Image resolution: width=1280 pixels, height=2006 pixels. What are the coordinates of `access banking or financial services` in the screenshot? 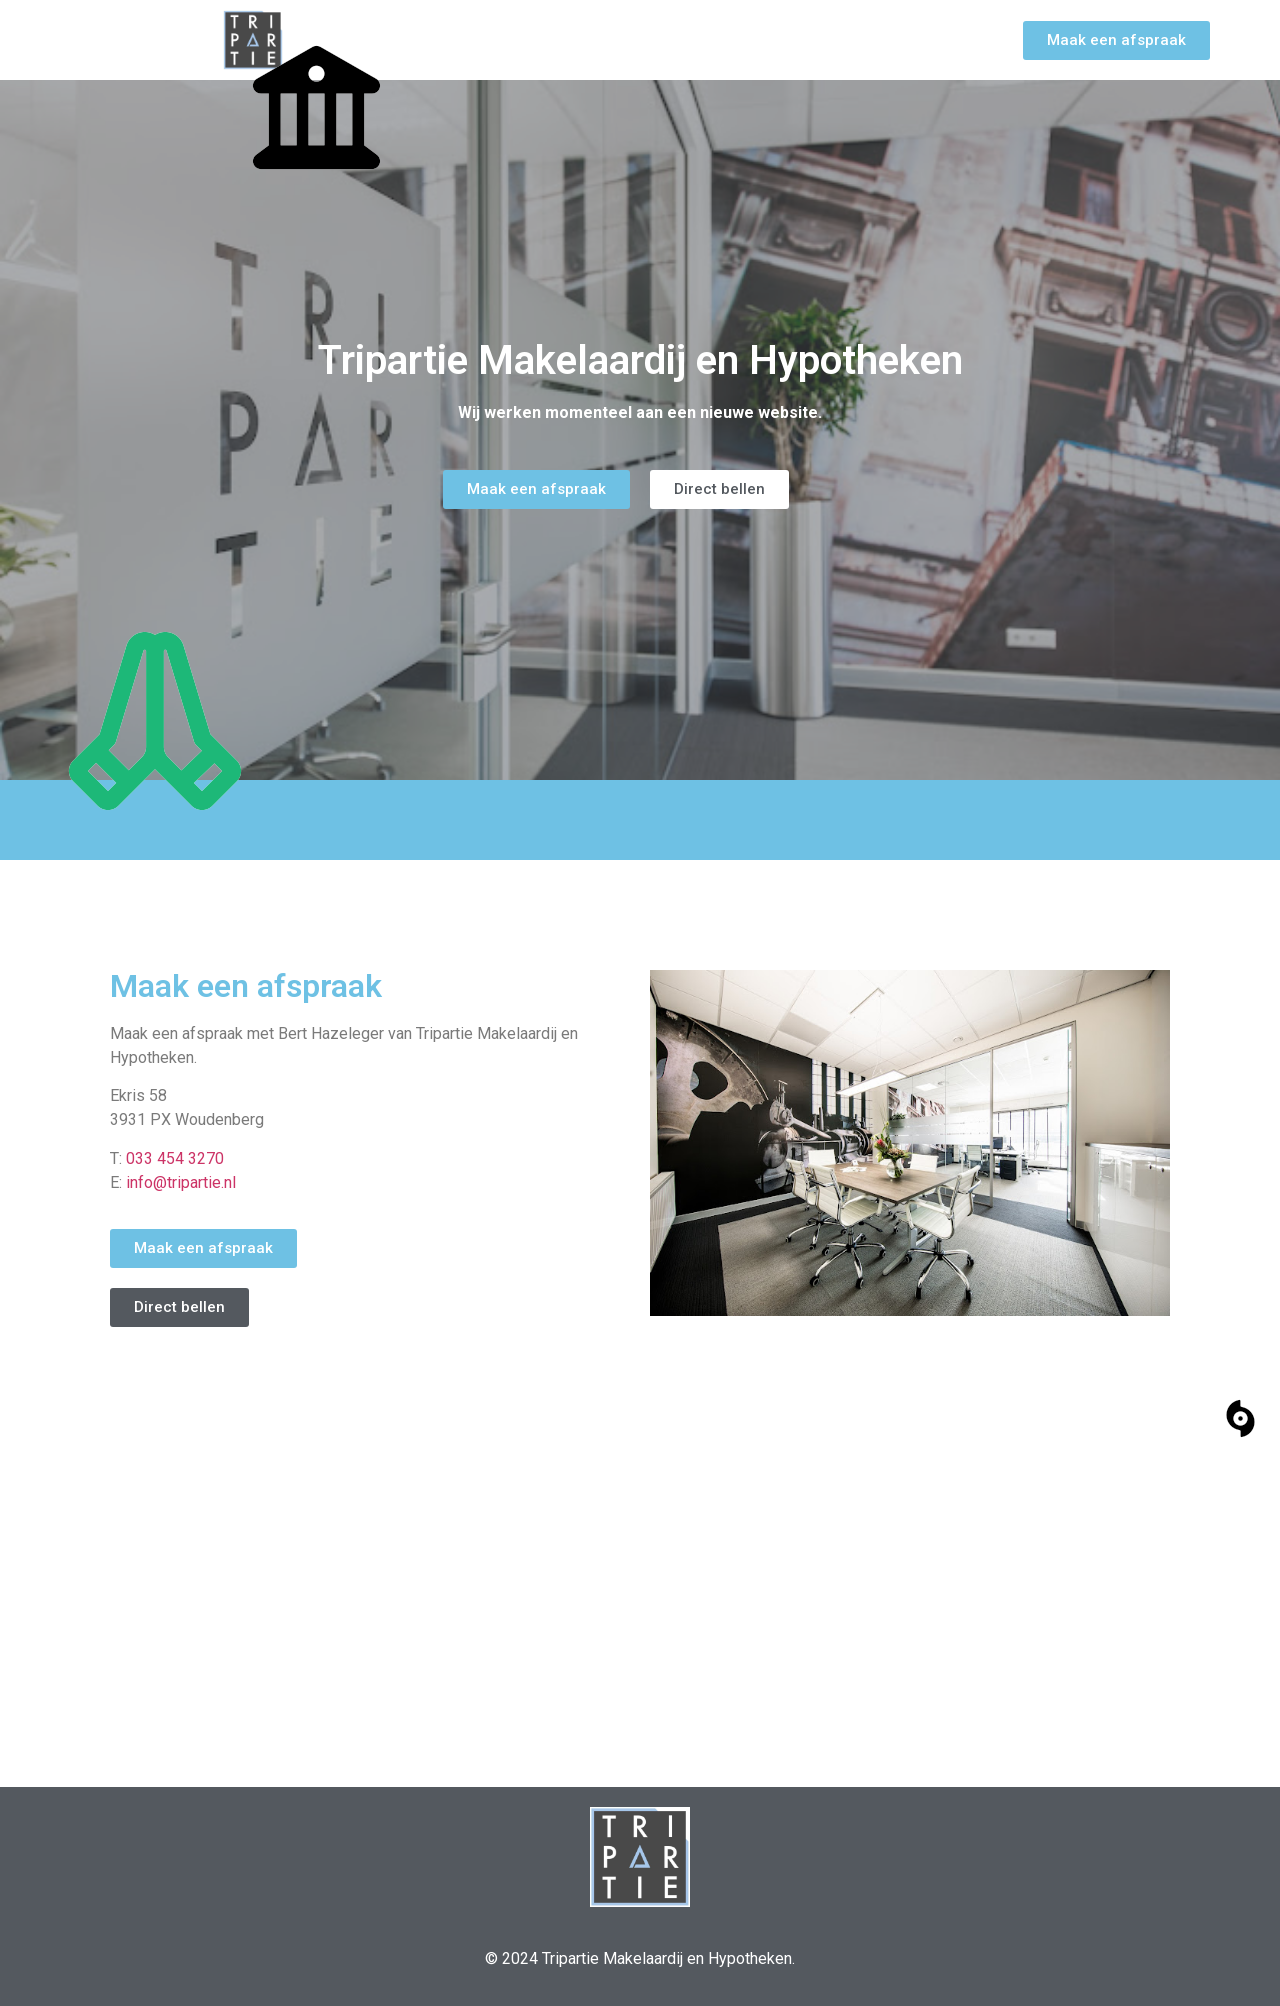 It's located at (316, 105).